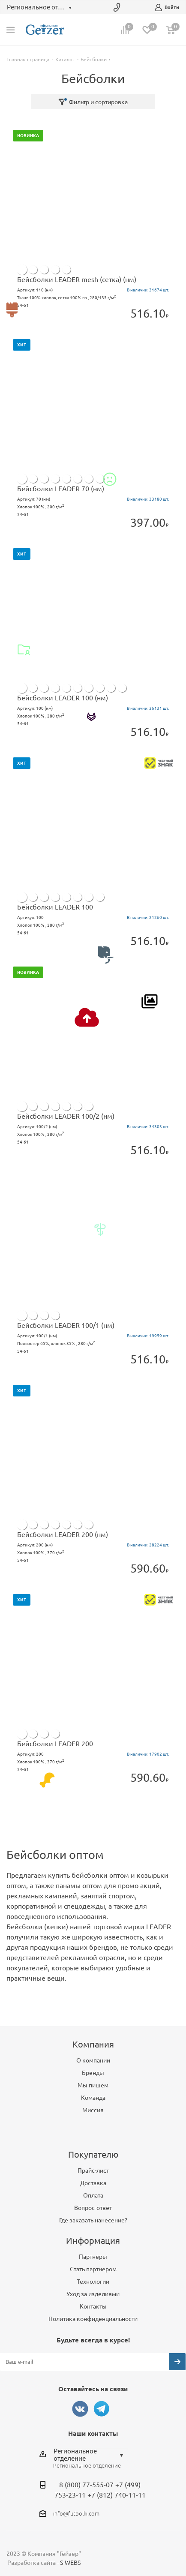 Image resolution: width=186 pixels, height=2576 pixels. What do you see at coordinates (150, 1001) in the screenshot?
I see `view photo gallery` at bounding box center [150, 1001].